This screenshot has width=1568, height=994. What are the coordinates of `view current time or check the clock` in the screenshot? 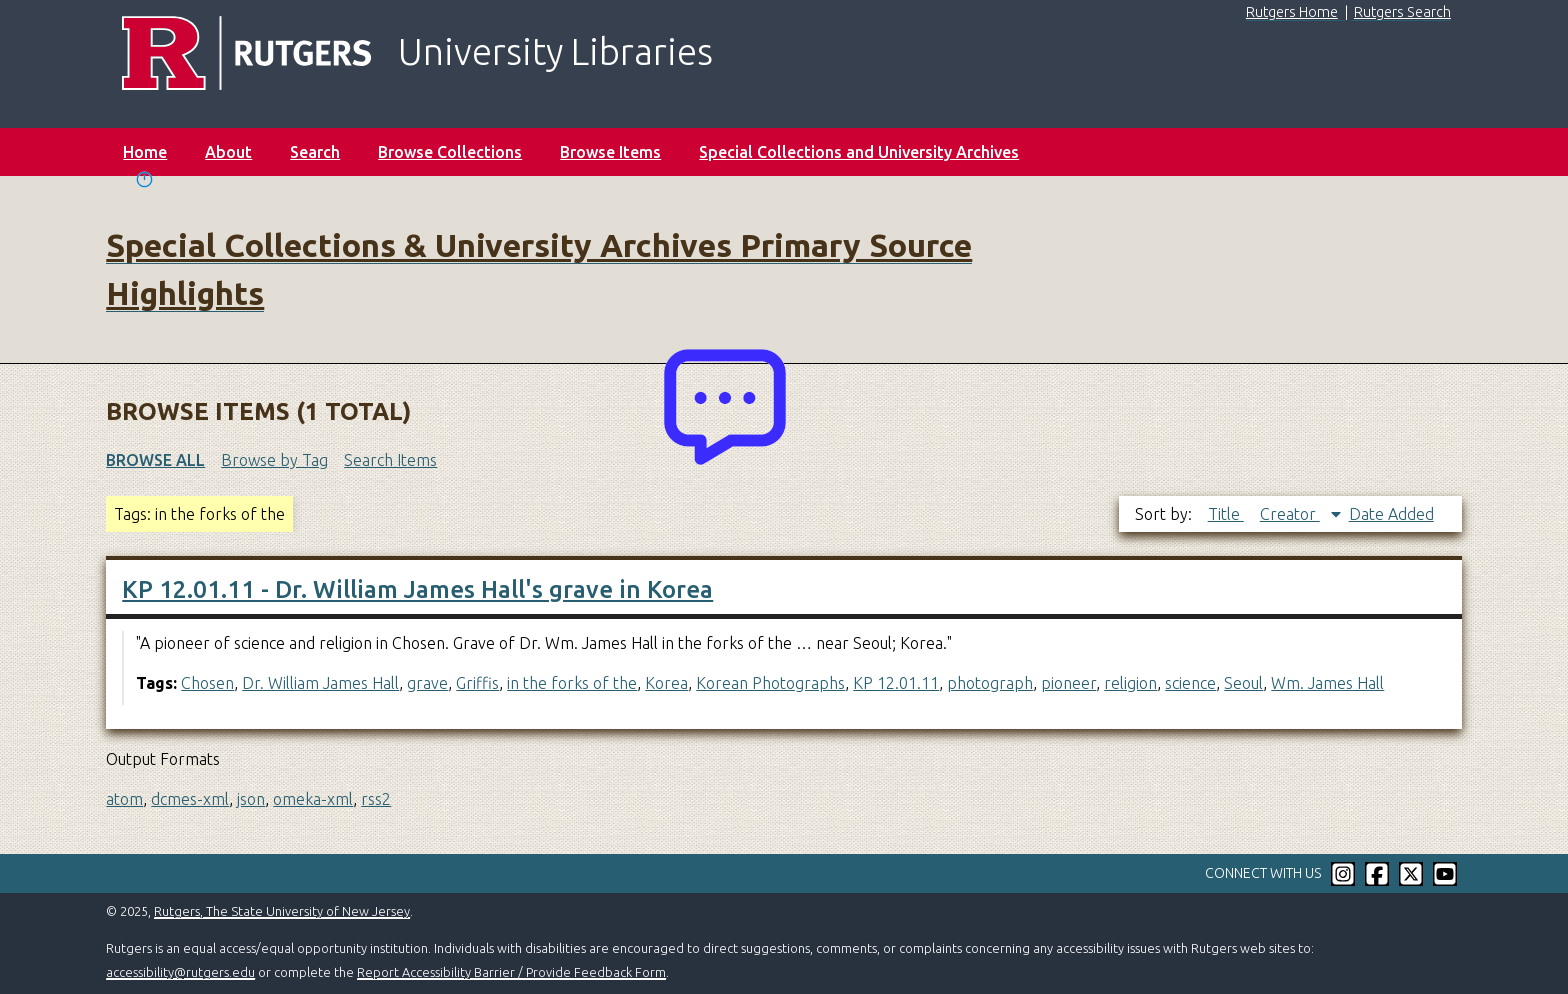 It's located at (144, 179).